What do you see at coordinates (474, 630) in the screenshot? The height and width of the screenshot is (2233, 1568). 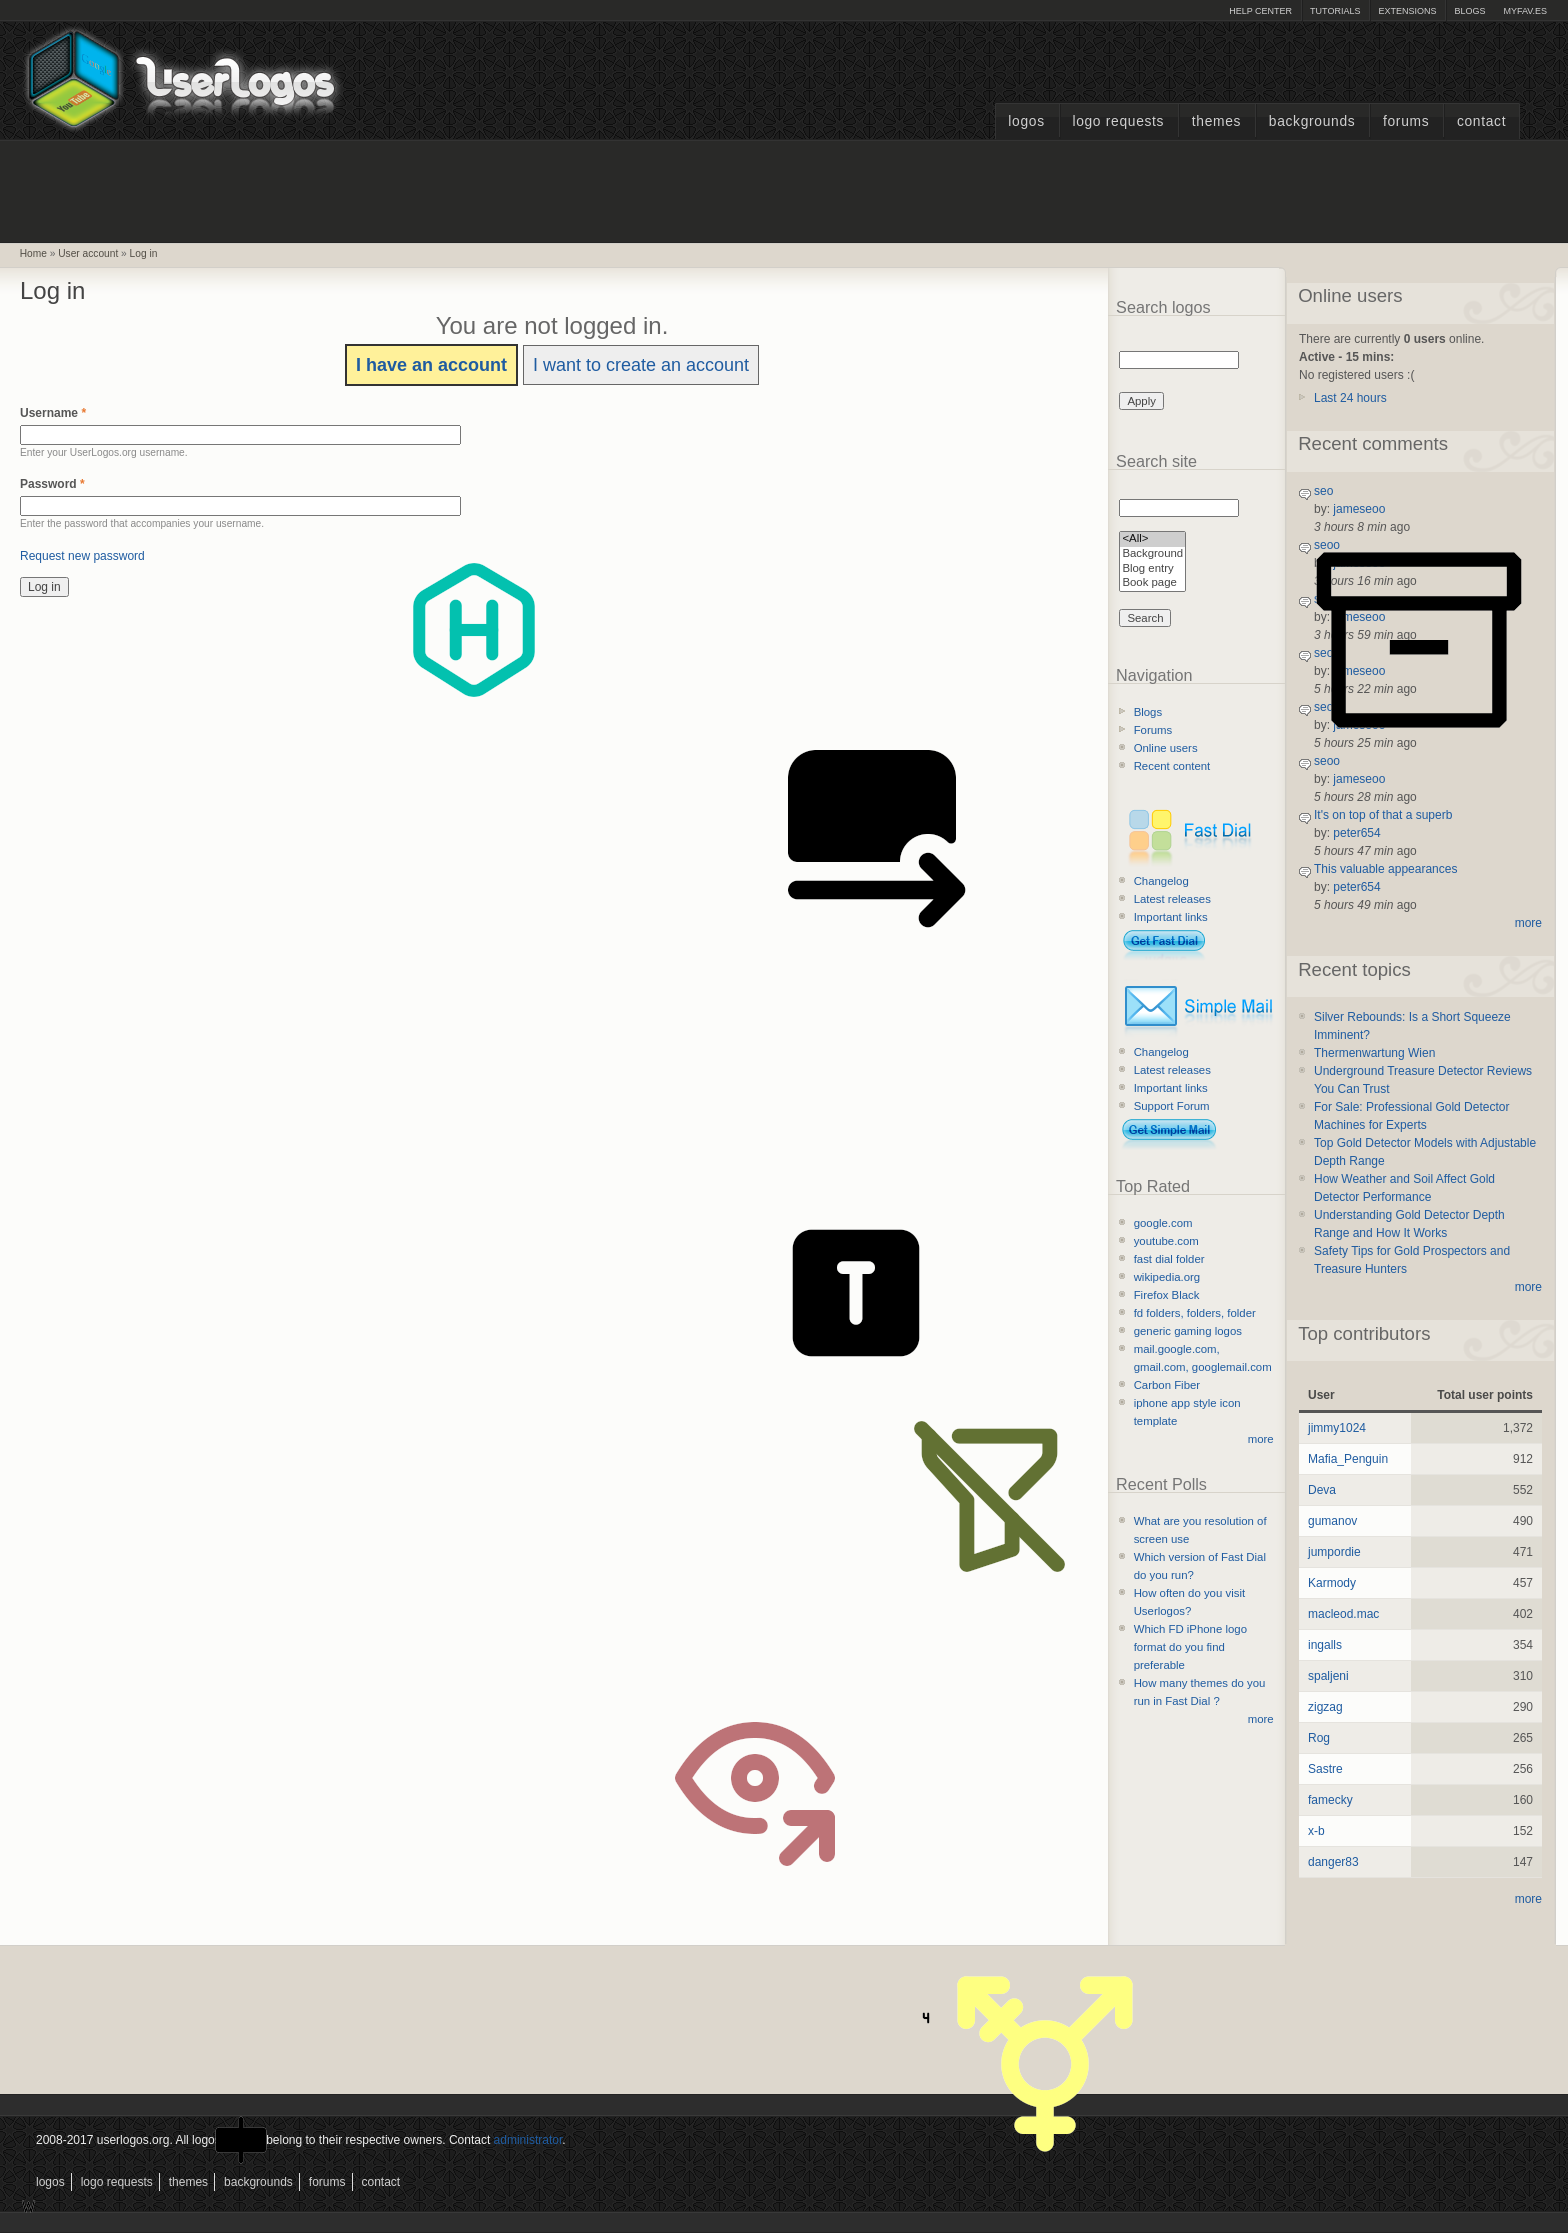 I see `open Hexo blogging framework` at bounding box center [474, 630].